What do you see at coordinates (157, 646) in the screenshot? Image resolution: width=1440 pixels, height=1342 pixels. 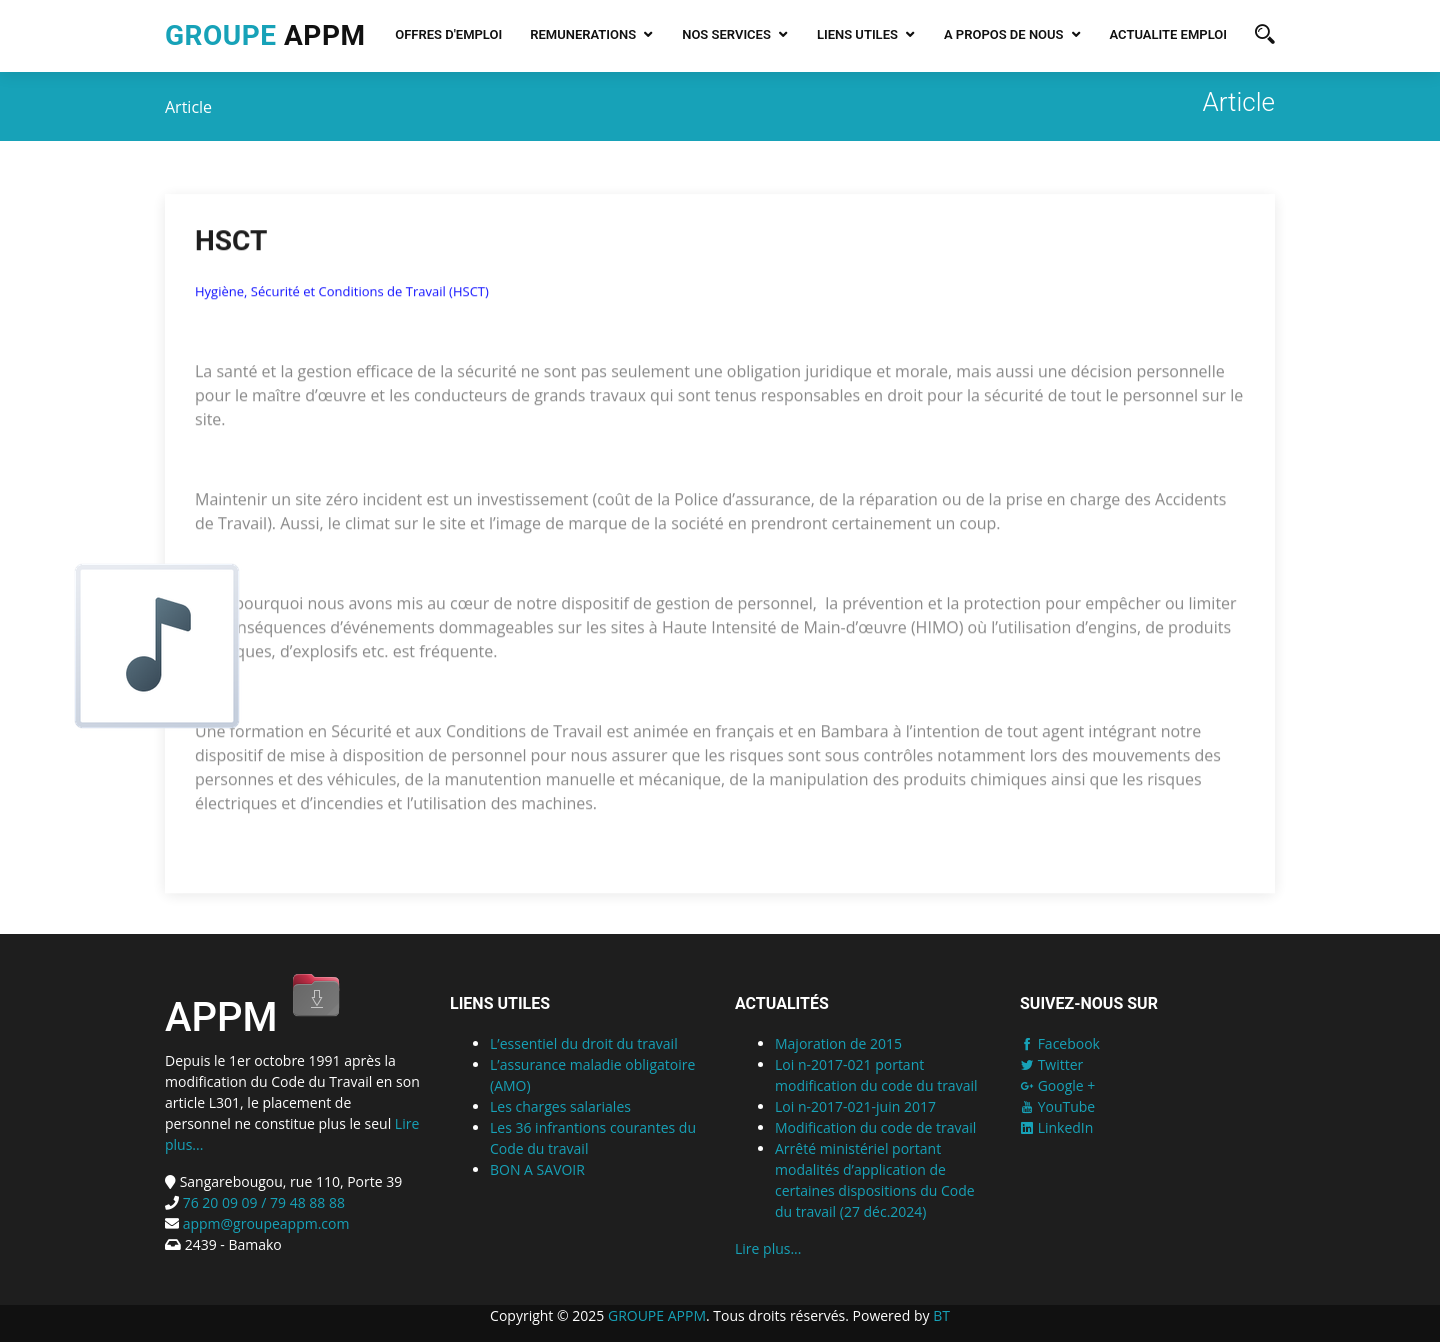 I see `indicates a music or audio file` at bounding box center [157, 646].